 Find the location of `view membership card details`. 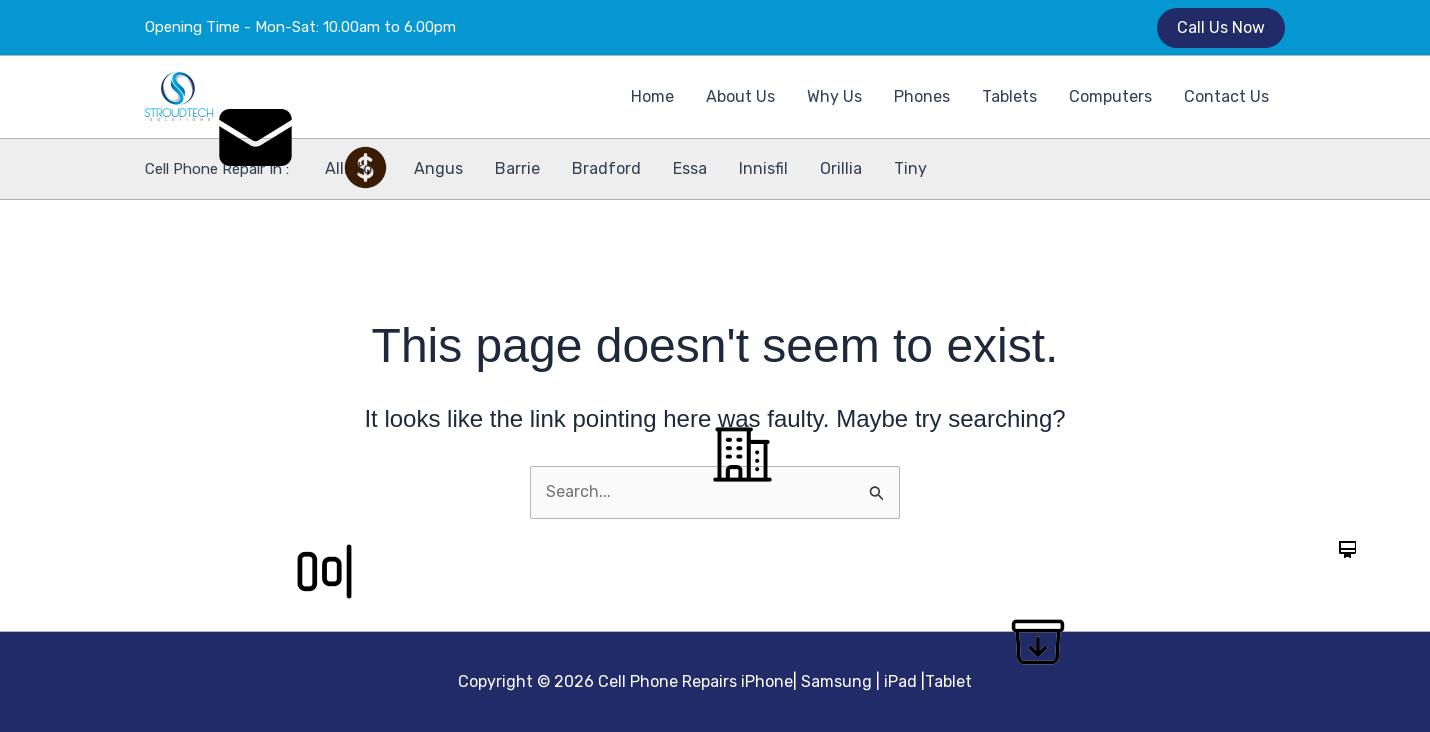

view membership card details is located at coordinates (1347, 549).